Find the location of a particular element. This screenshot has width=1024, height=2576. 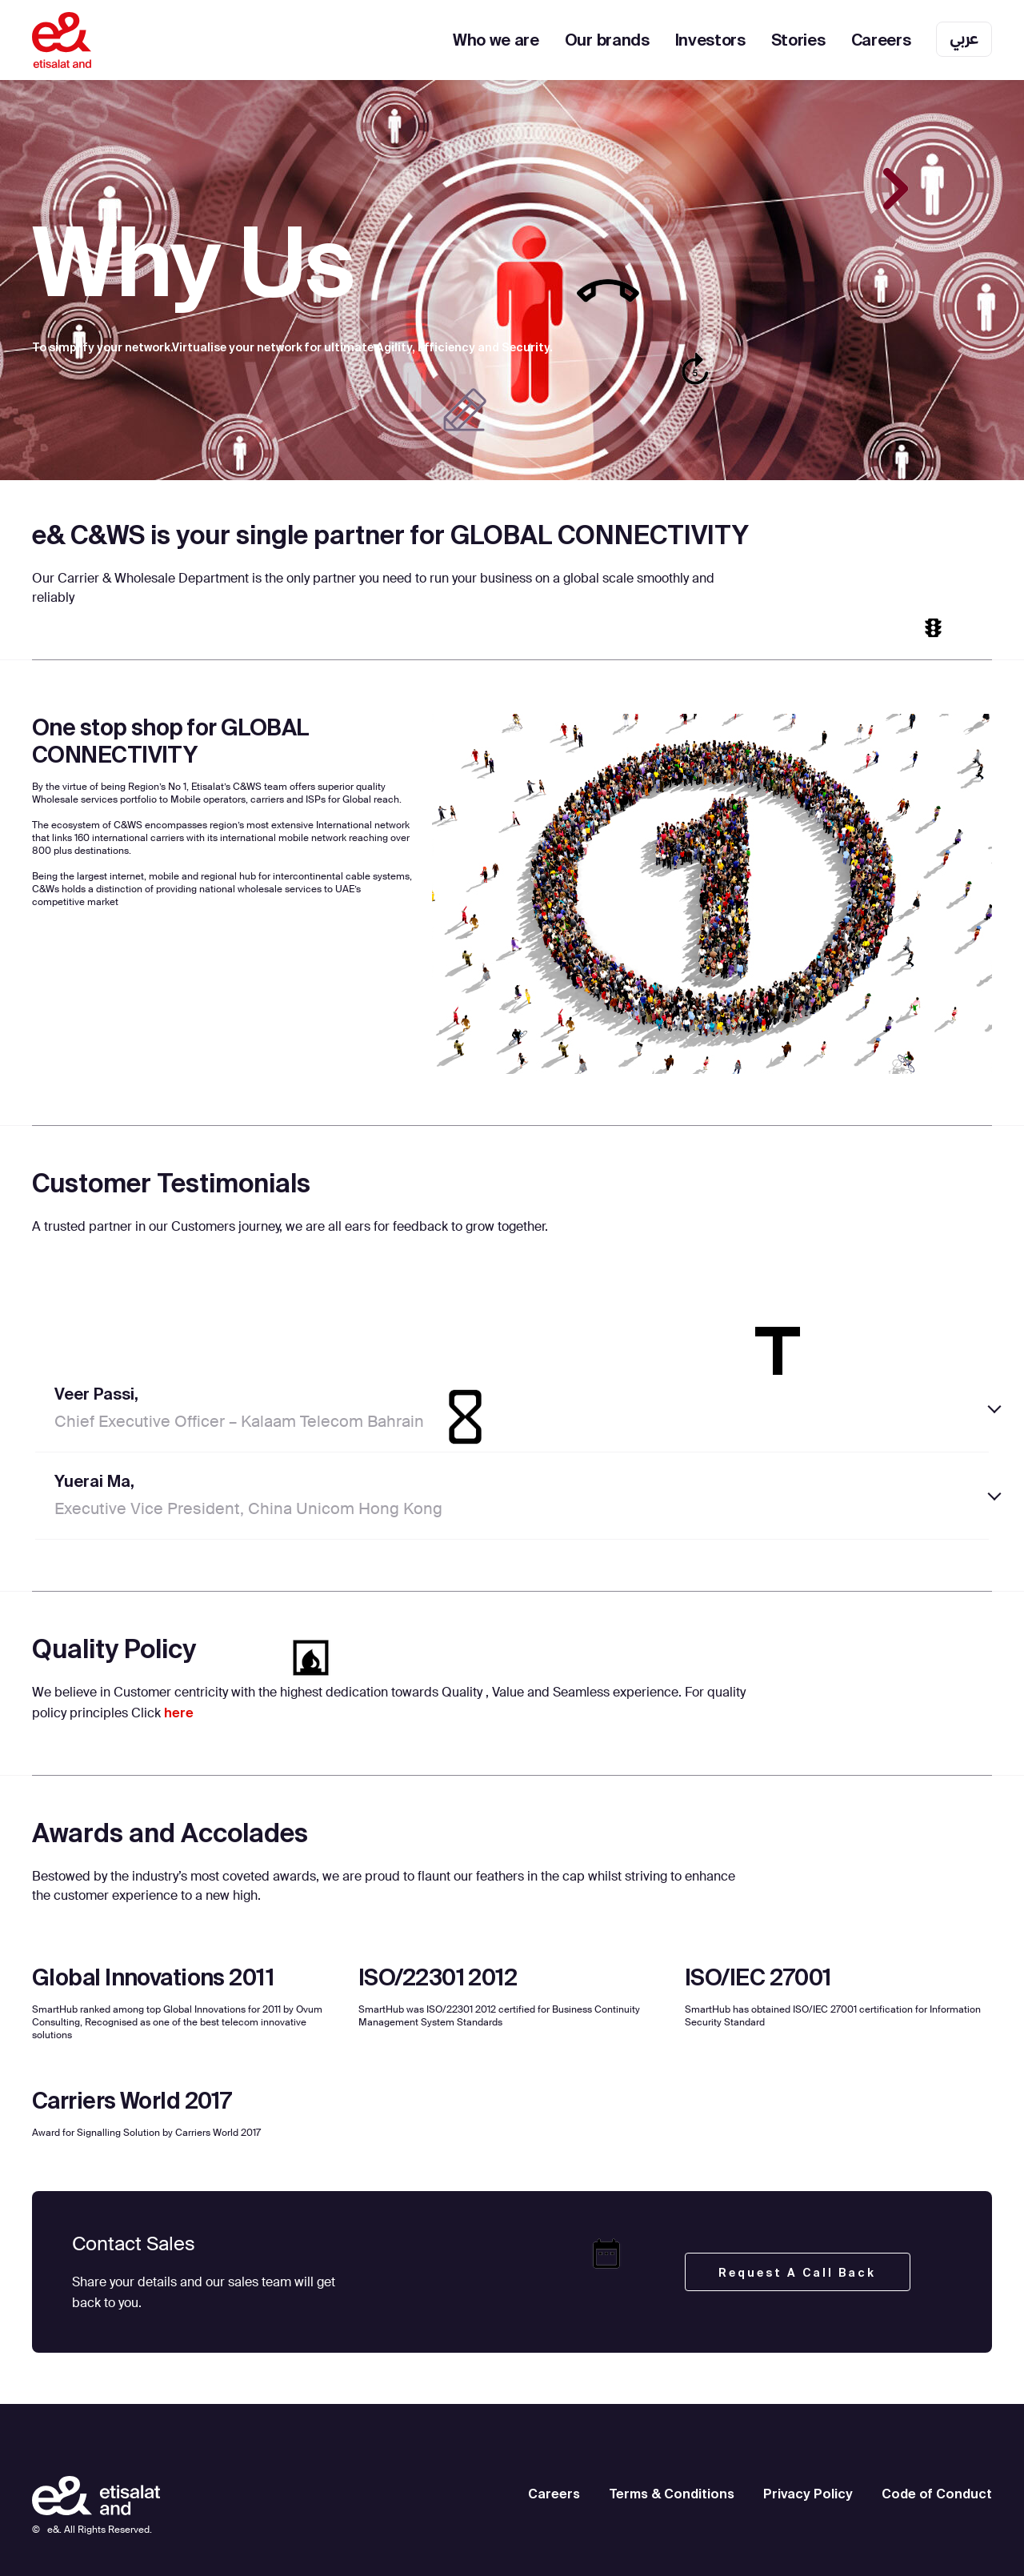

access fireplace or heating controls is located at coordinates (310, 1657).